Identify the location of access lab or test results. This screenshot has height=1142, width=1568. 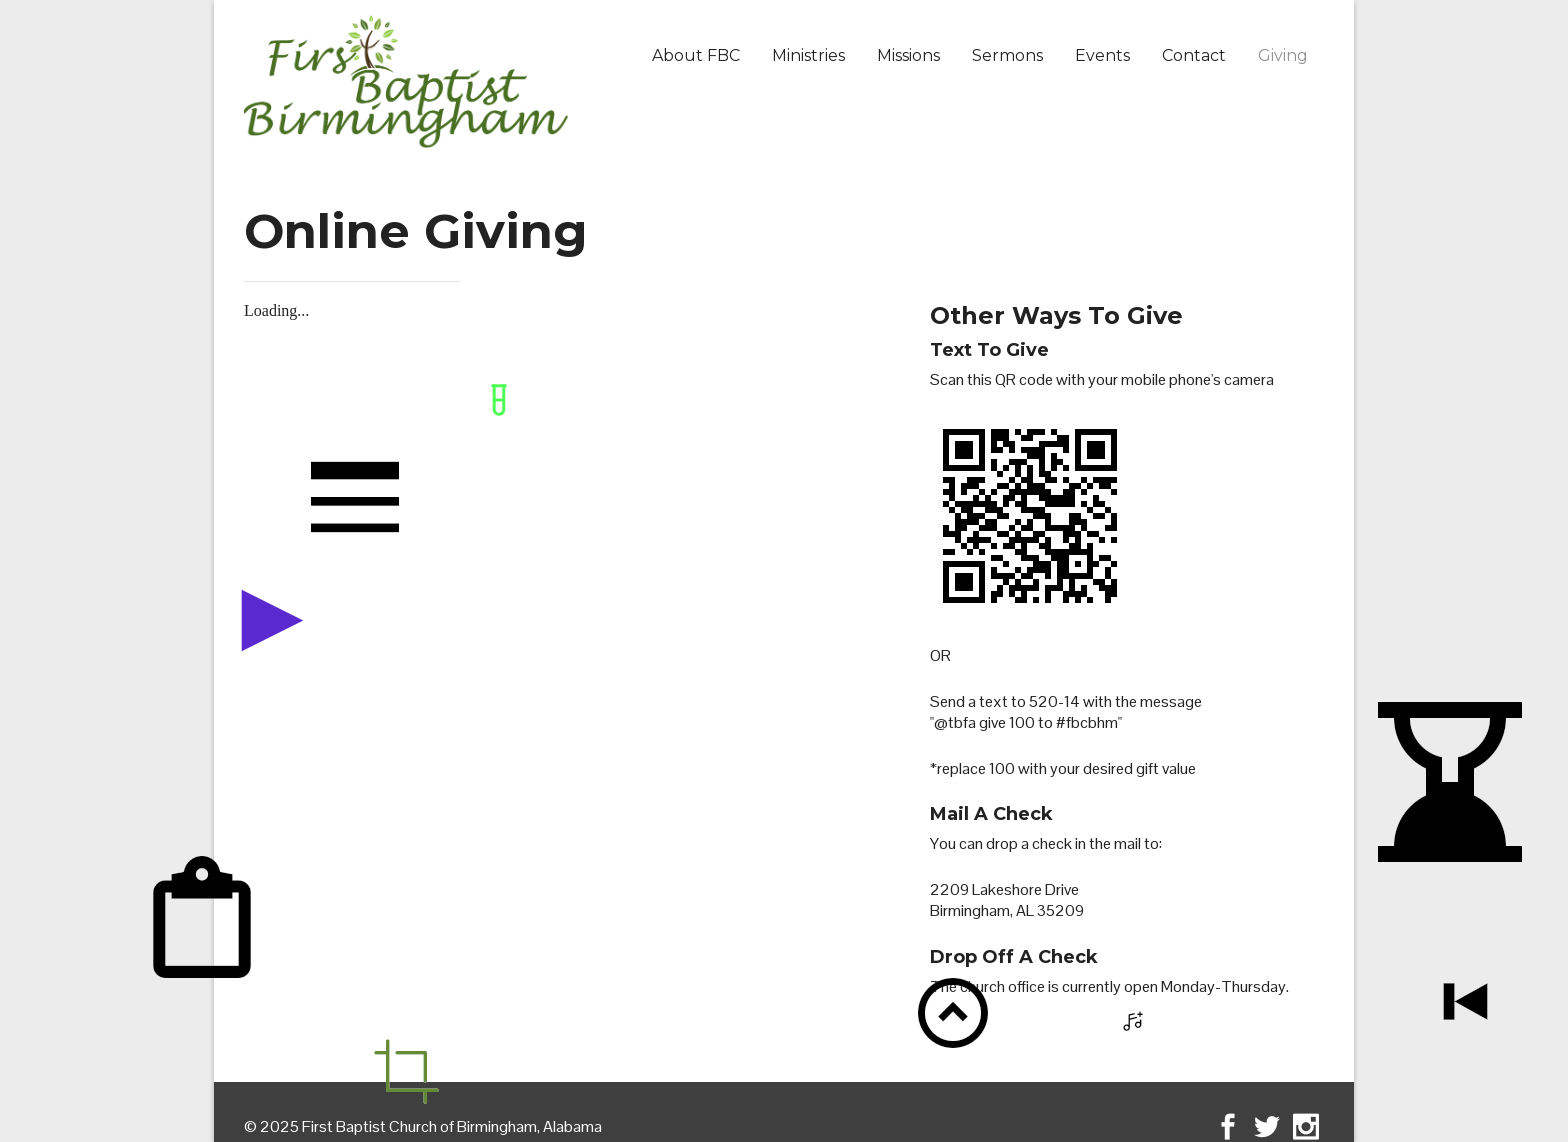
(499, 400).